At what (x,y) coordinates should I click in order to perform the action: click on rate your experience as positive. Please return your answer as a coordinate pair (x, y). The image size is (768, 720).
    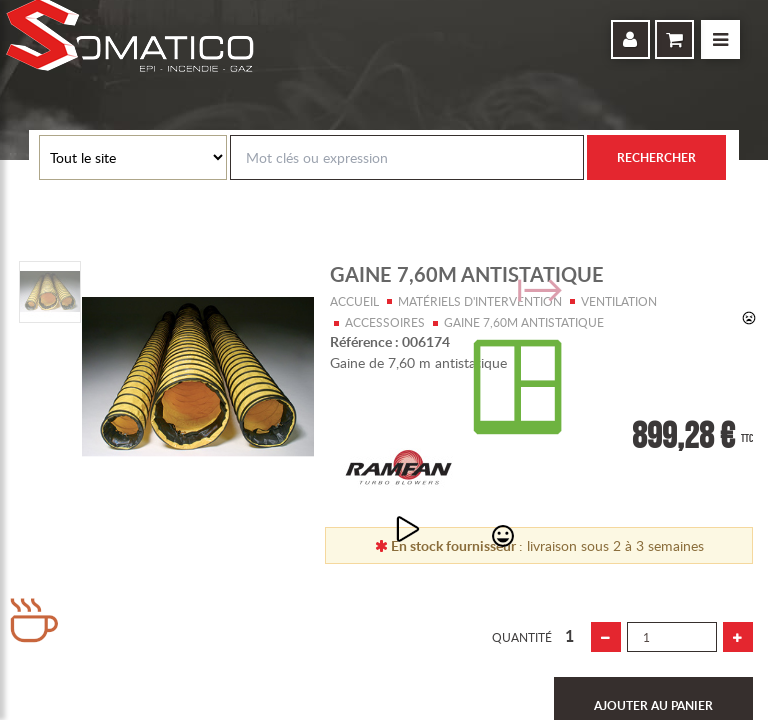
    Looking at the image, I should click on (503, 536).